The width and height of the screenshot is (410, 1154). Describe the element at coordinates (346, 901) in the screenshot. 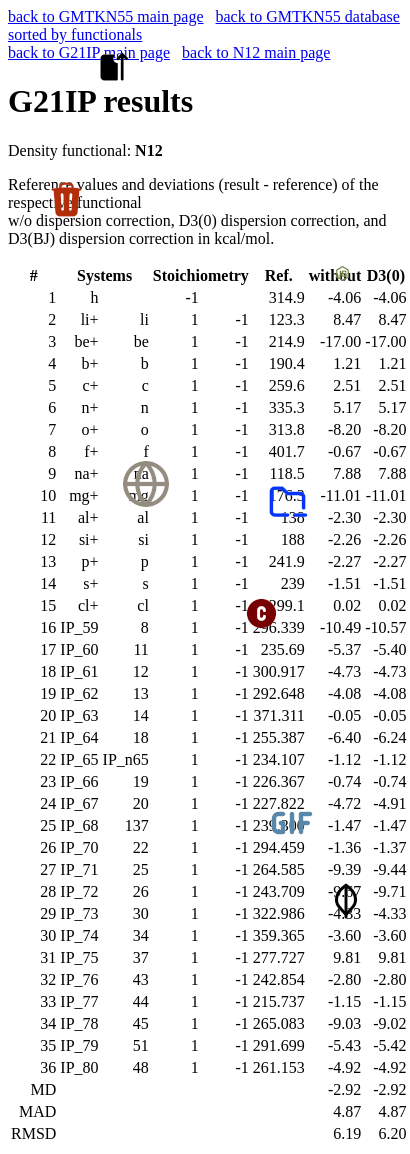

I see `MongoDB database service logo` at that location.